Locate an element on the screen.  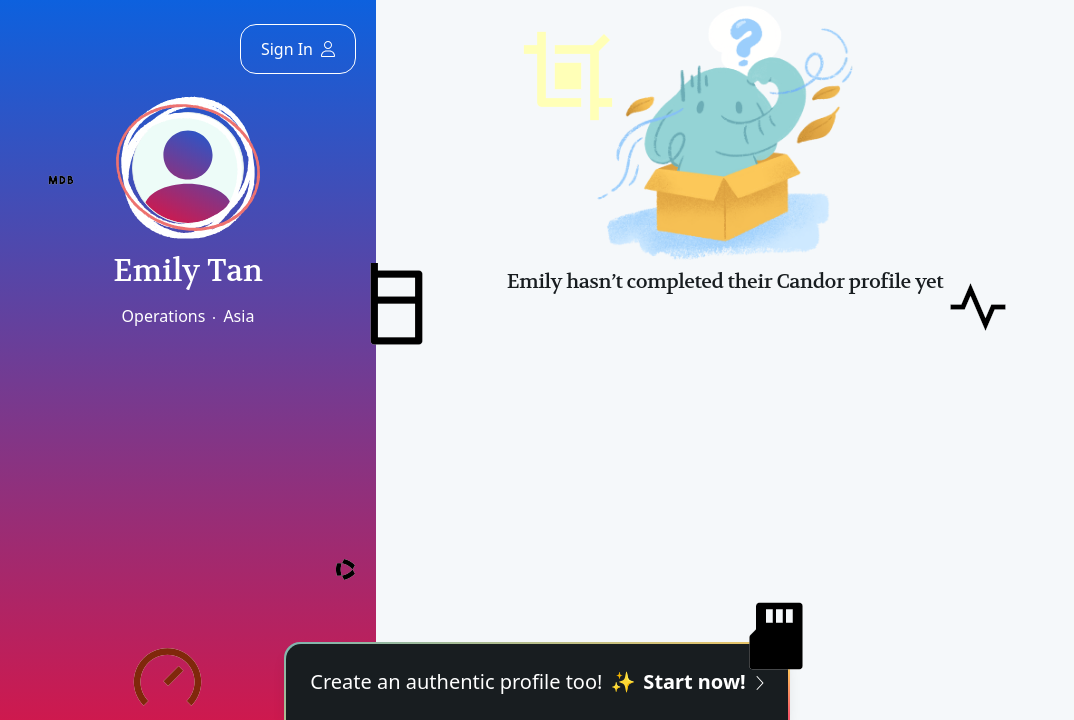
Clarivate company logo is located at coordinates (345, 569).